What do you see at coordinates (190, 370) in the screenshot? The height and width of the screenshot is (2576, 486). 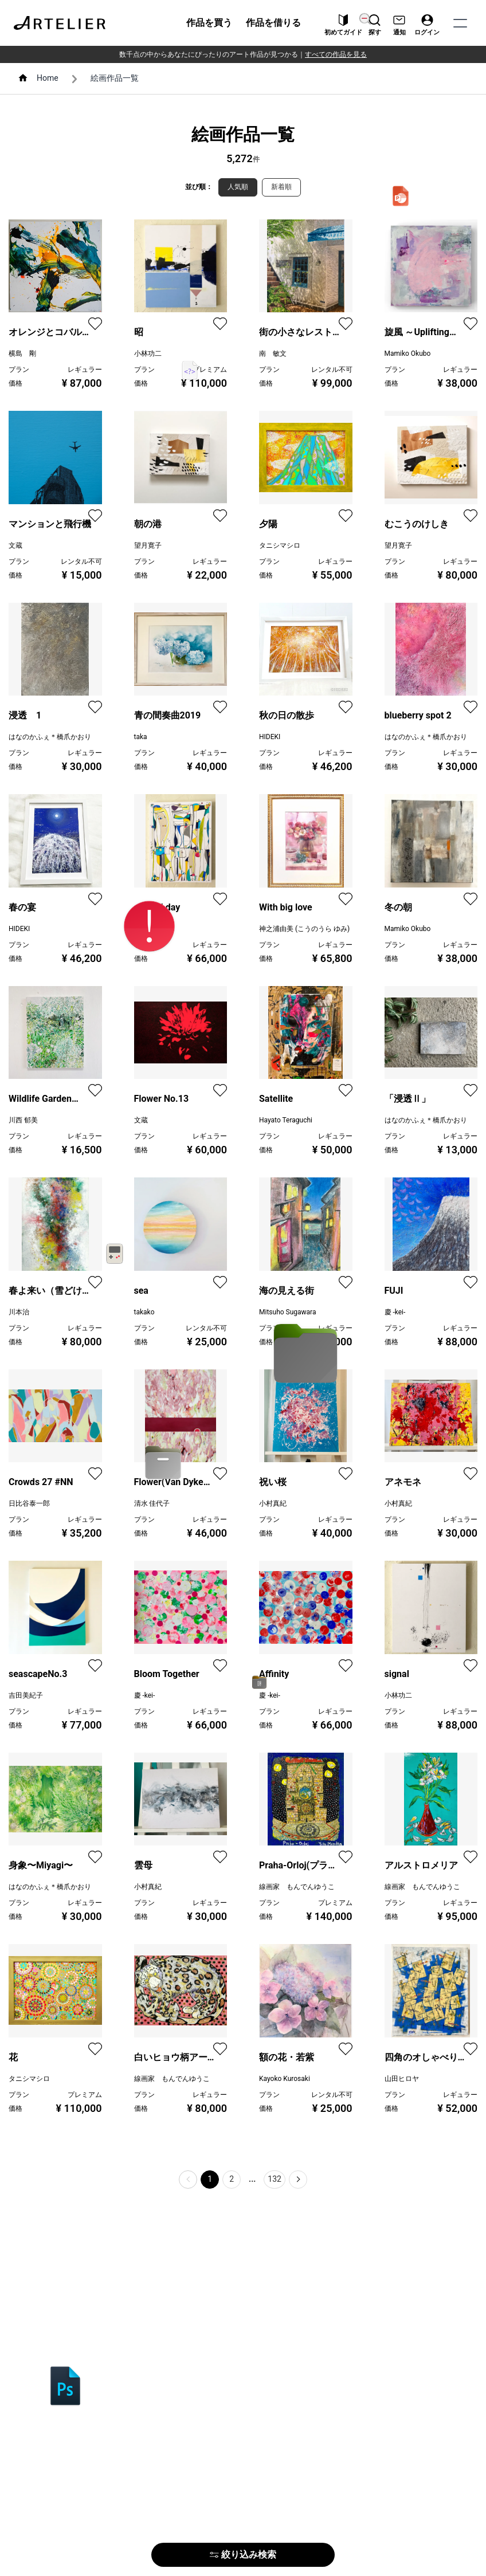 I see `indicates a PHP source code file` at bounding box center [190, 370].